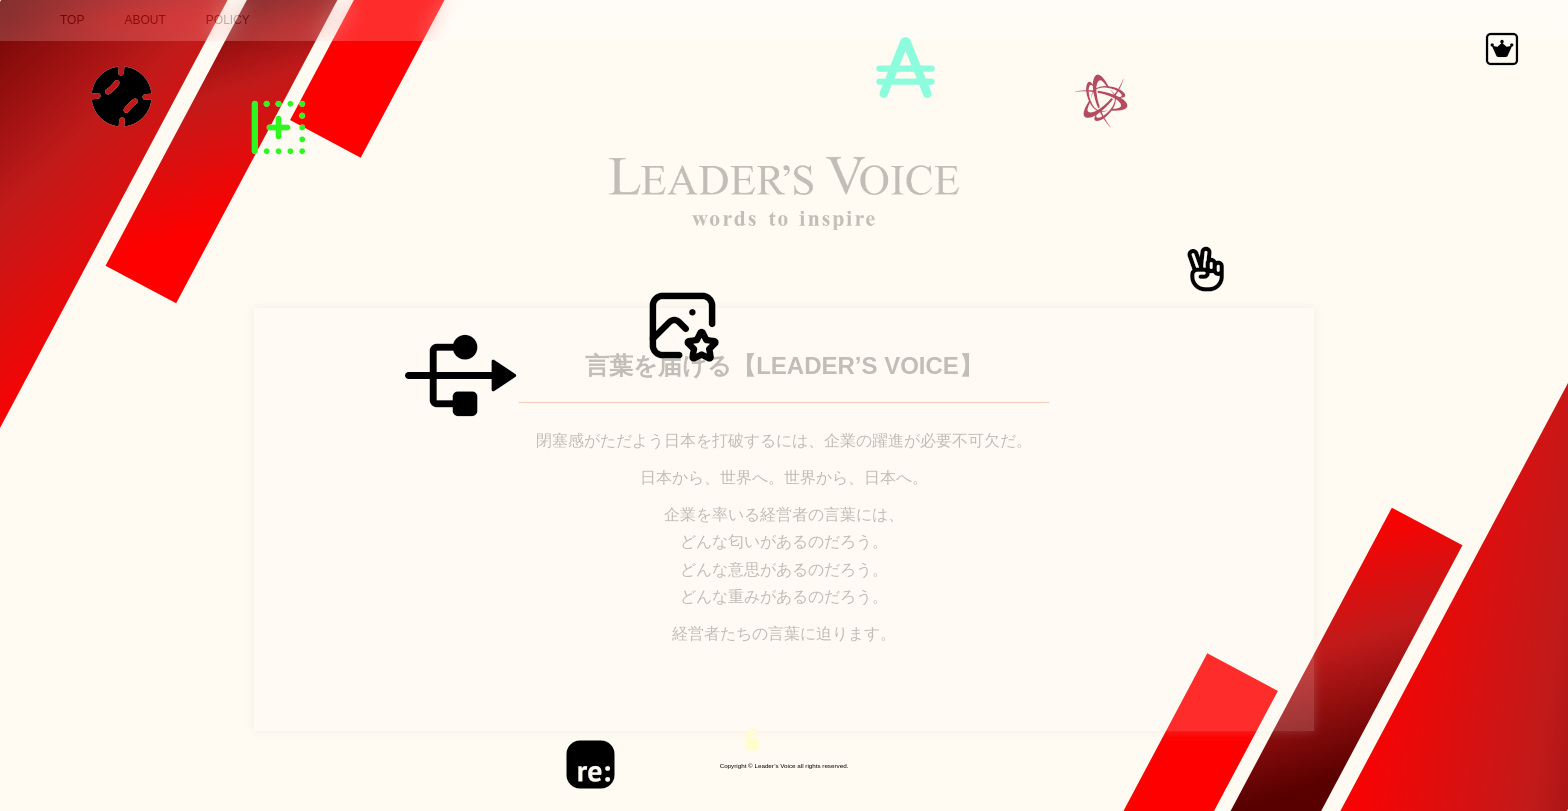  Describe the element at coordinates (461, 375) in the screenshot. I see `connect a usb device` at that location.